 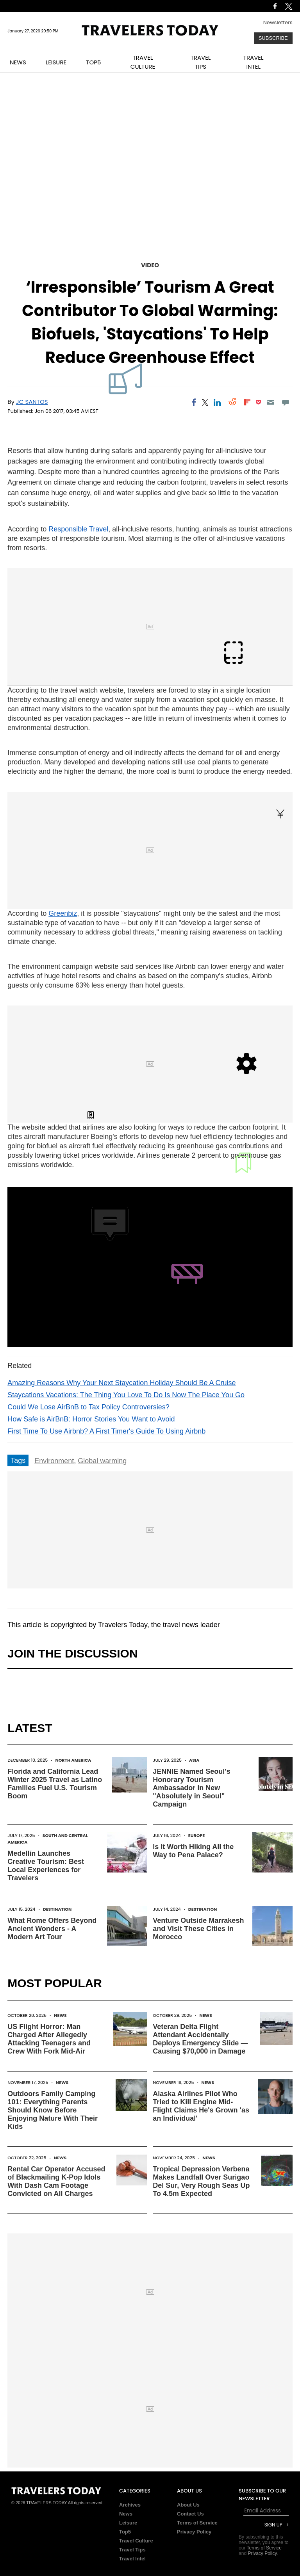 I want to click on open chat or messaging, so click(x=110, y=1222).